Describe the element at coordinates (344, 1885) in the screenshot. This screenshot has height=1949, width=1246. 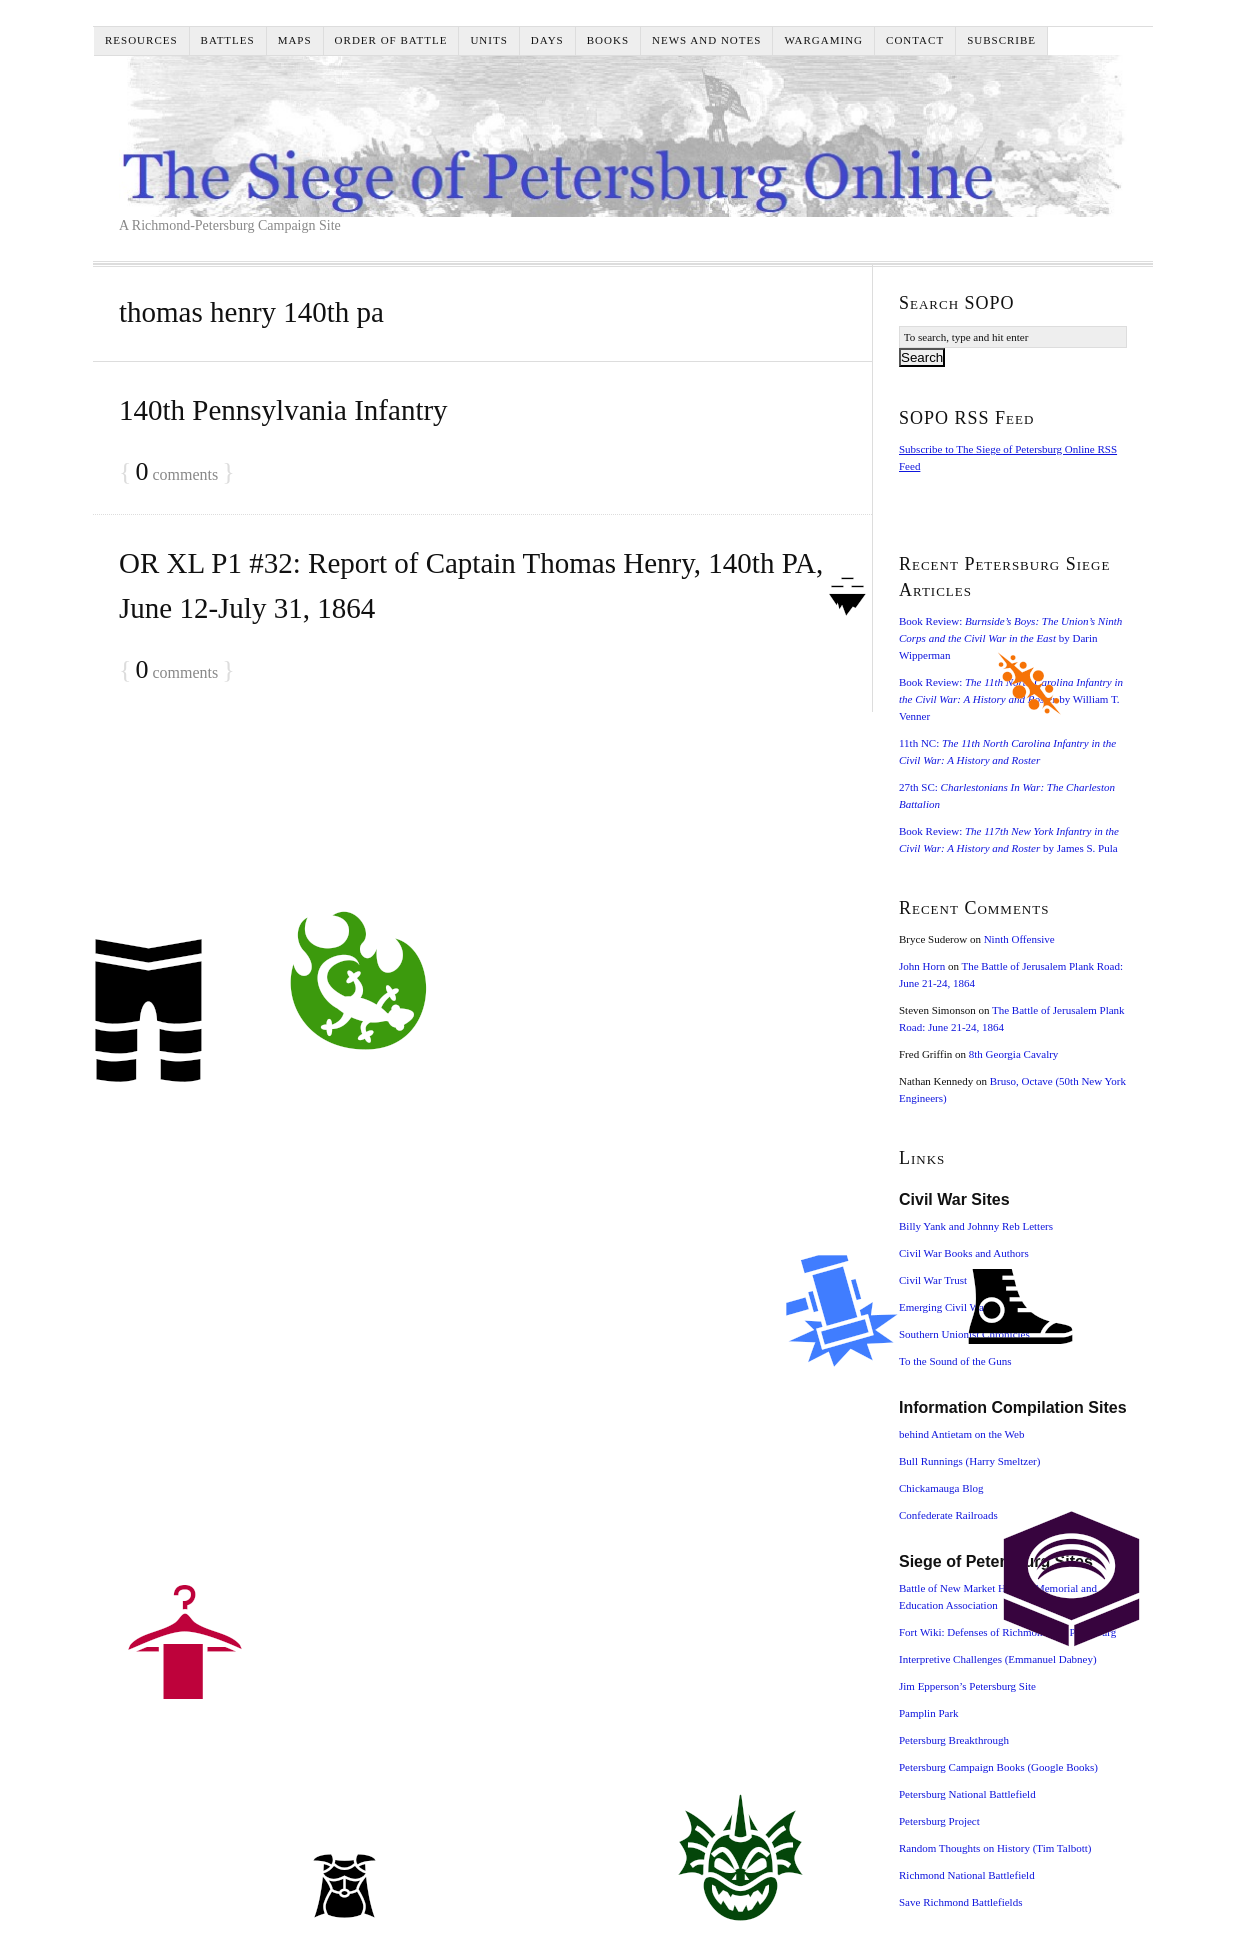
I see `equip armor or cape to character` at that location.